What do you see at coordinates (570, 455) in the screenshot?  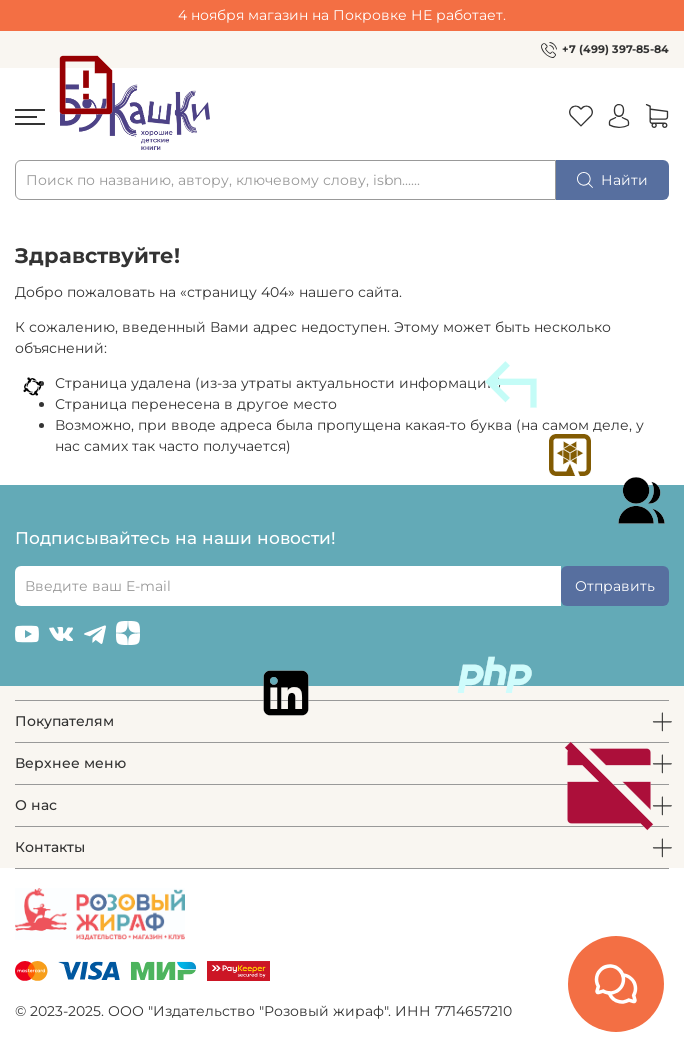 I see `quarkus framework logo` at bounding box center [570, 455].